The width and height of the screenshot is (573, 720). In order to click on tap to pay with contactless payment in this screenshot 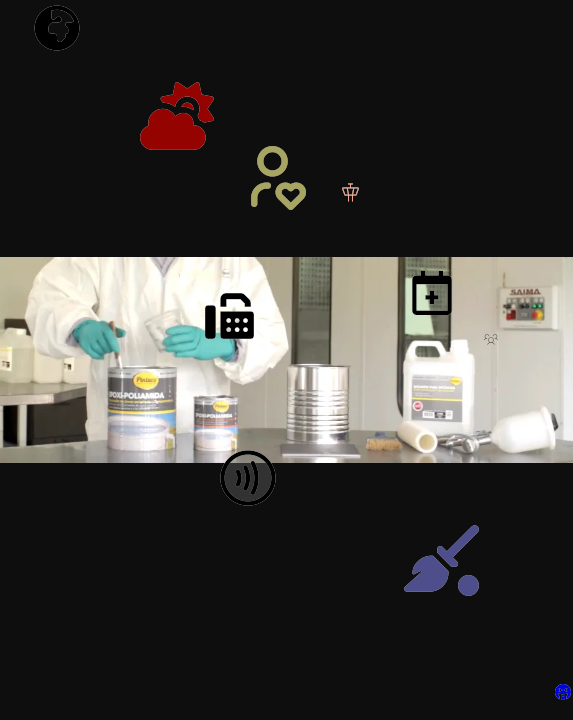, I will do `click(248, 478)`.